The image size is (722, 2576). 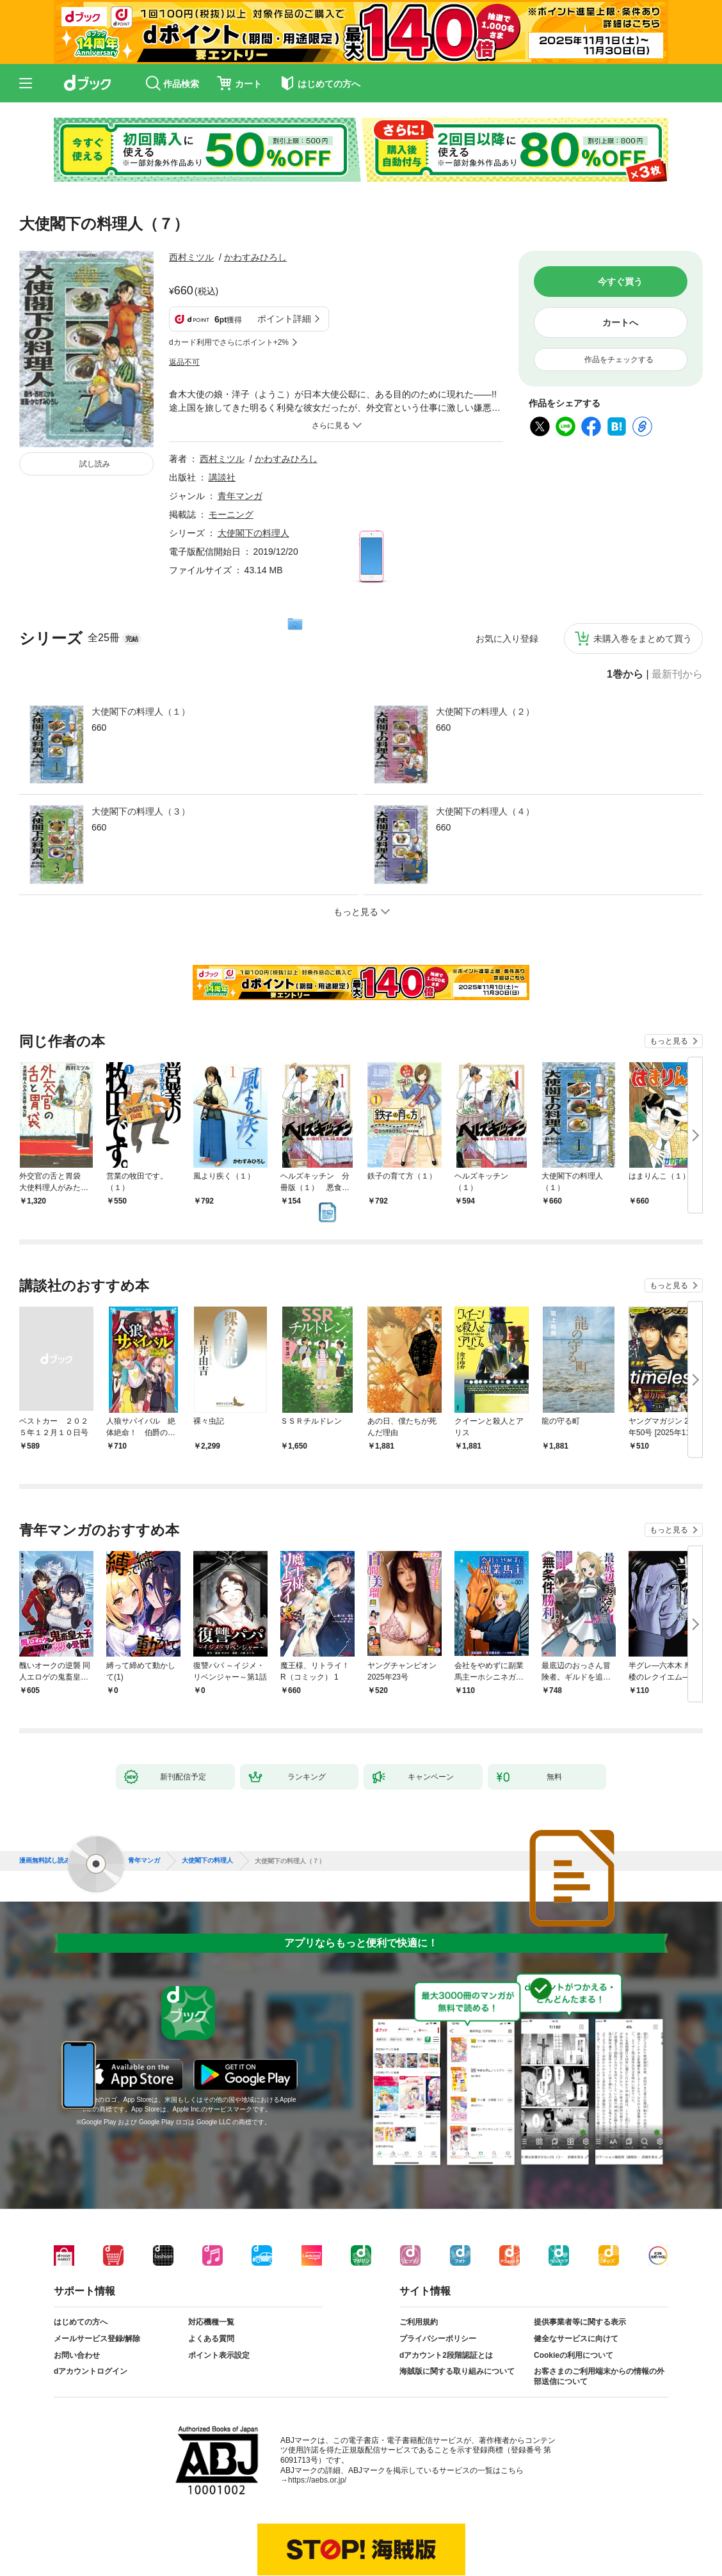 I want to click on iPhone XR device icon, so click(x=79, y=2076).